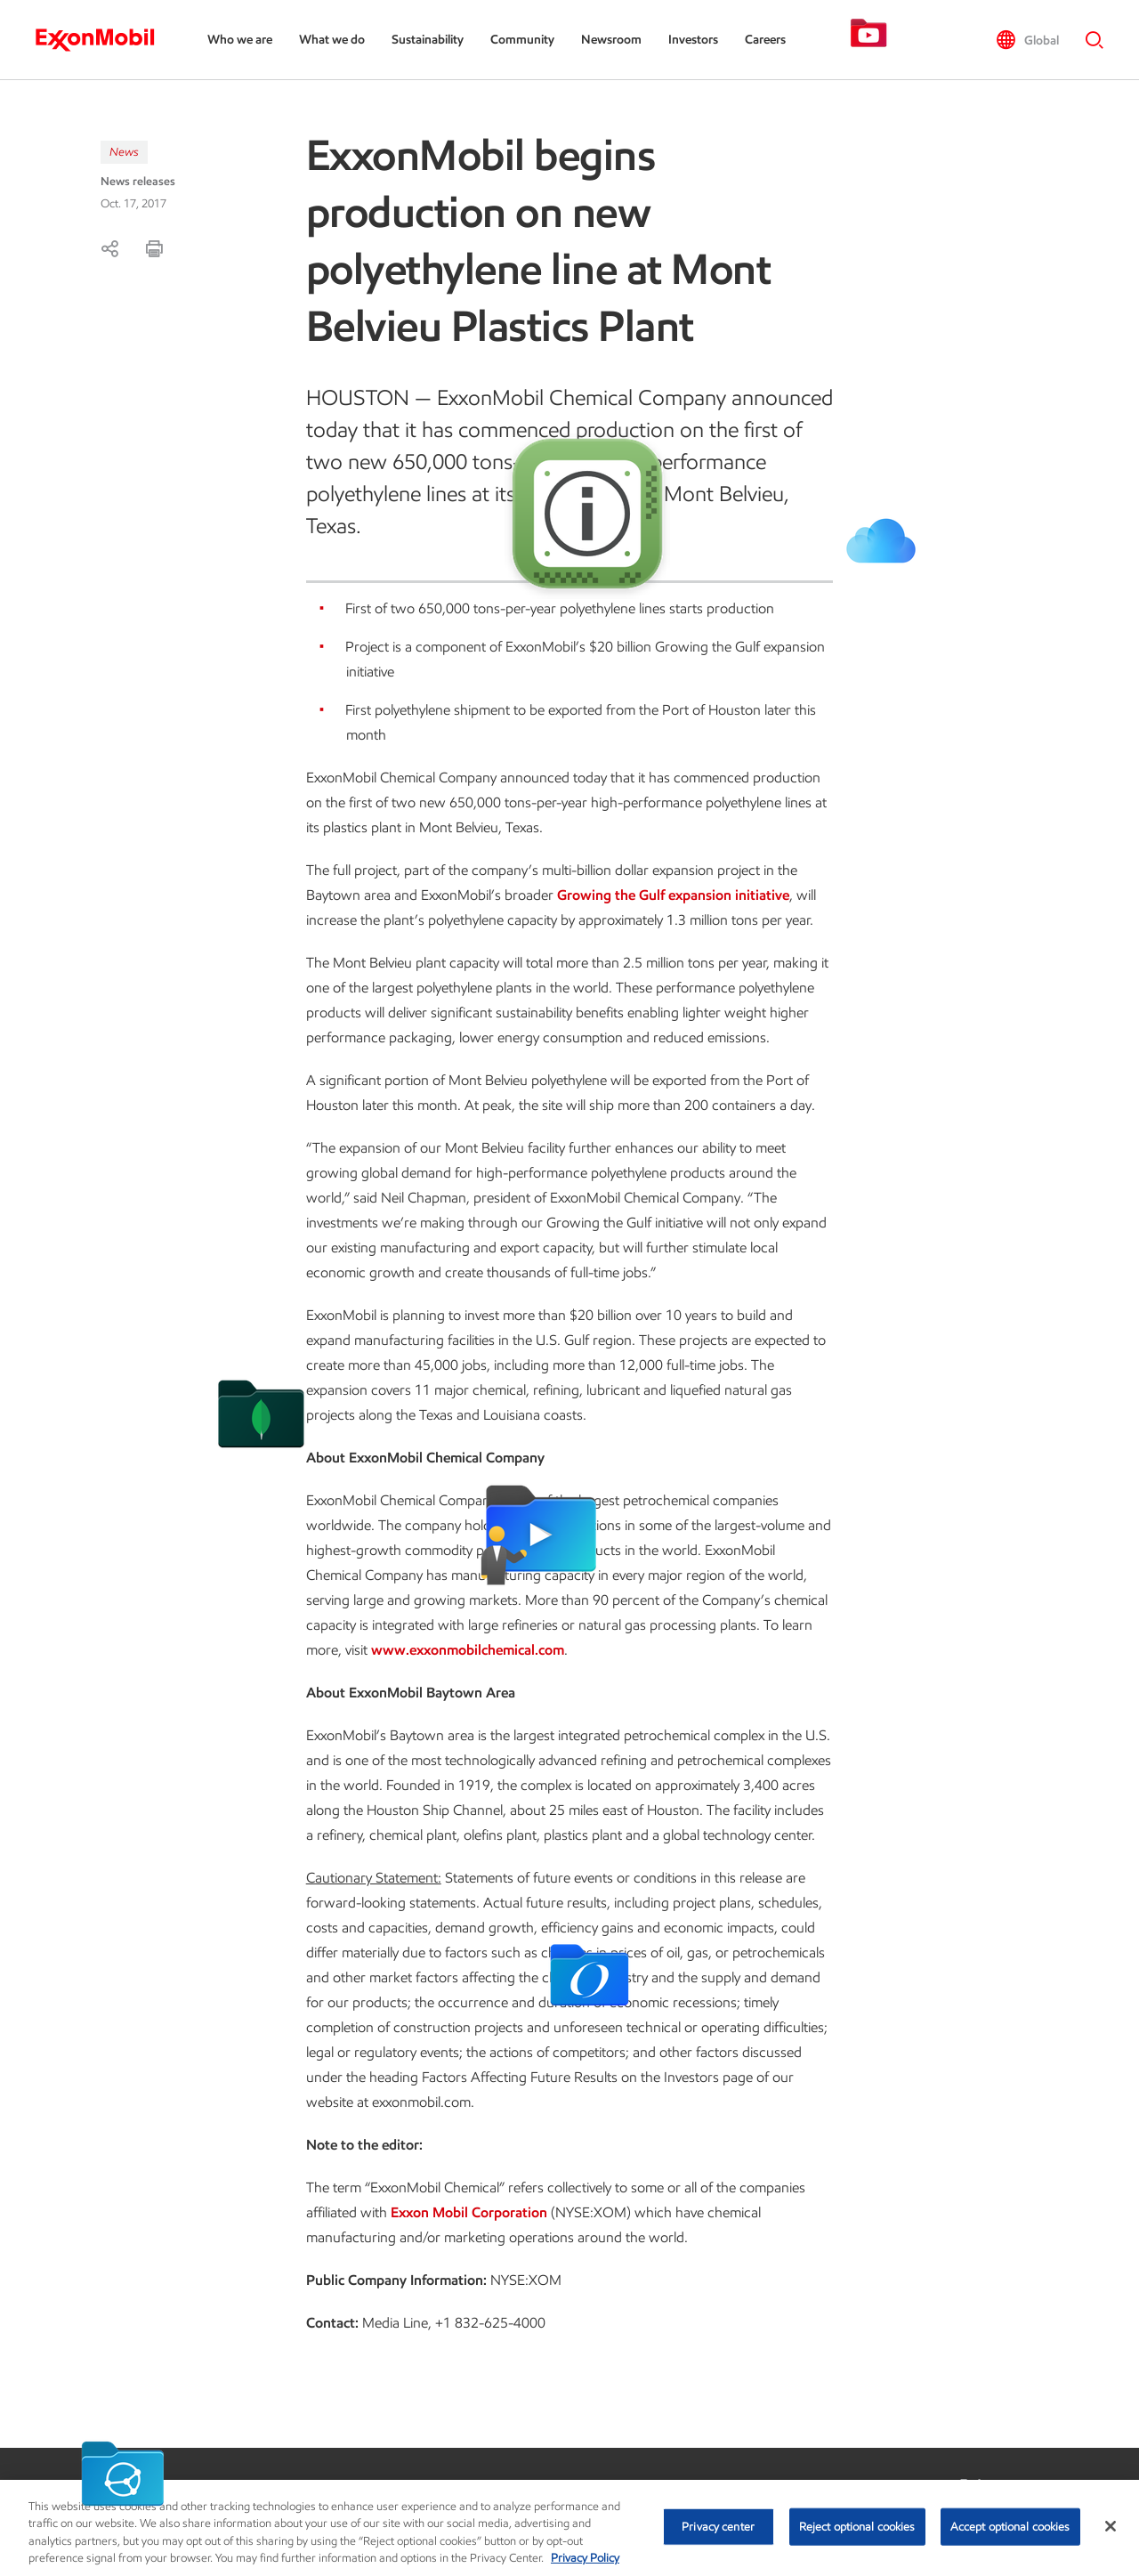  Describe the element at coordinates (868, 34) in the screenshot. I see `open folder containing downloaded youtube videos` at that location.